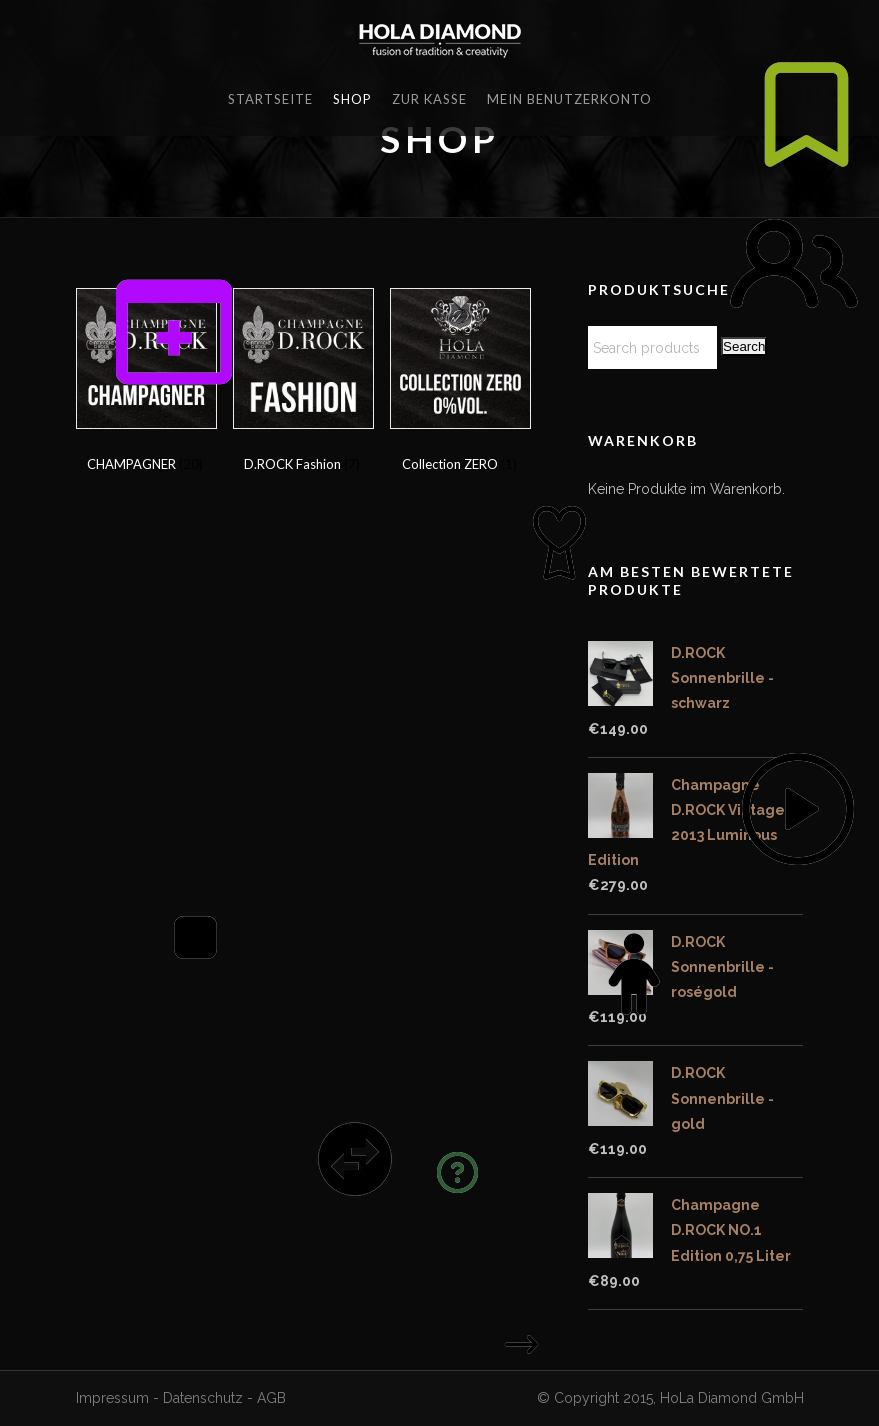 The image size is (879, 1426). Describe the element at coordinates (174, 332) in the screenshot. I see `open a new window` at that location.